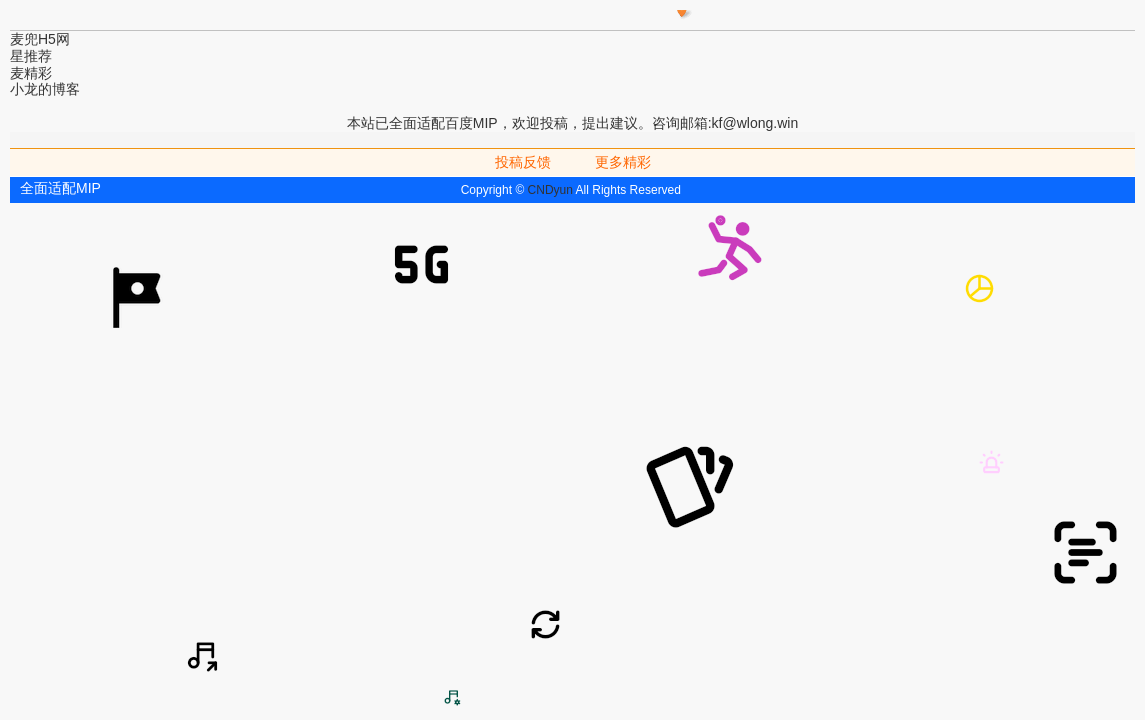  Describe the element at coordinates (452, 697) in the screenshot. I see `access music or audio settings` at that location.